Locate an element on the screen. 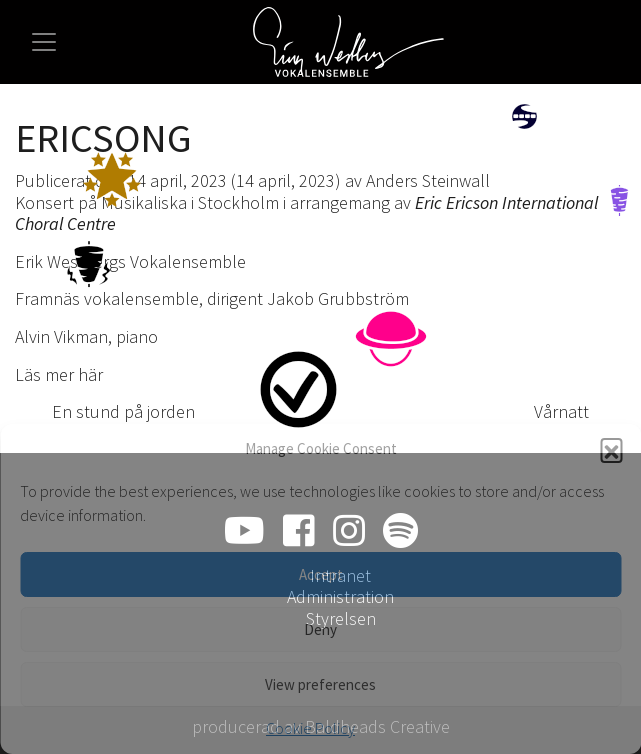 The width and height of the screenshot is (641, 754). browse kebab or street food options is located at coordinates (619, 200).